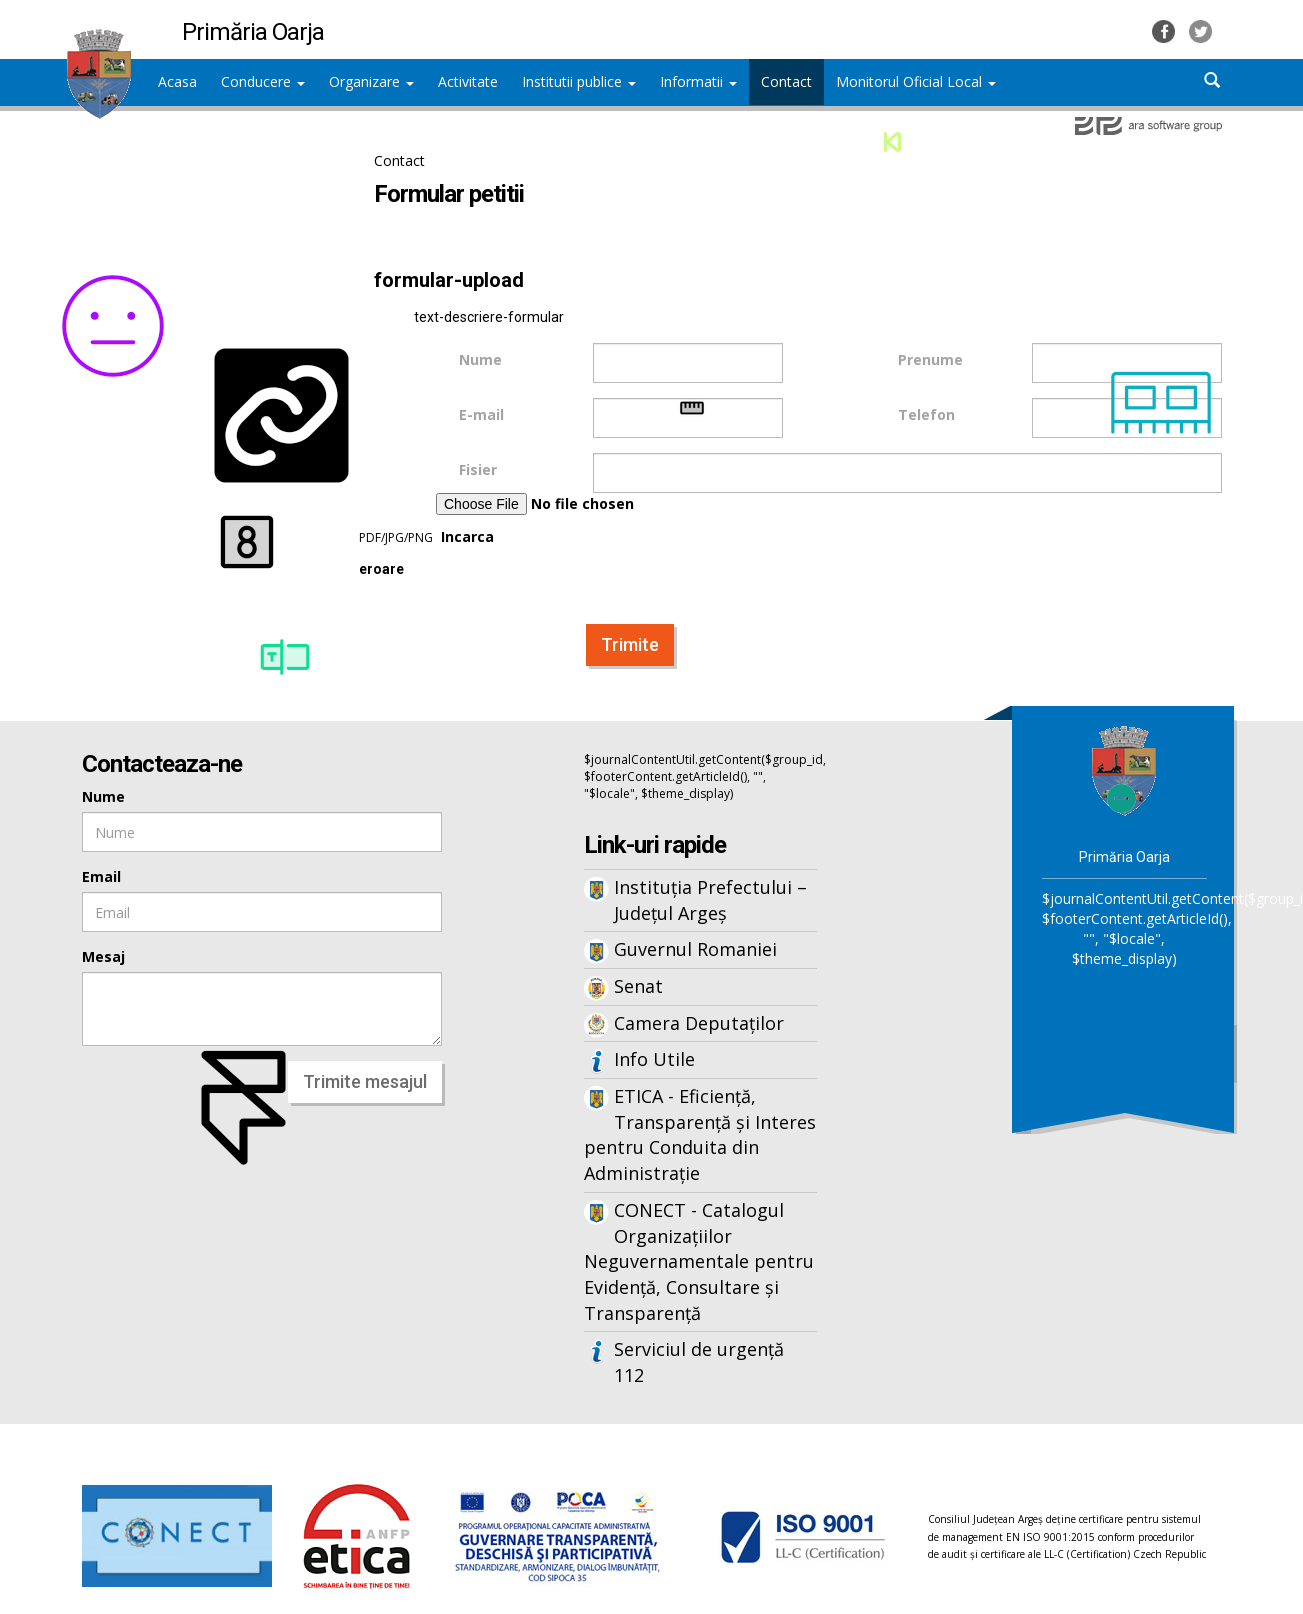  What do you see at coordinates (247, 542) in the screenshot?
I see `select or input the number eight` at bounding box center [247, 542].